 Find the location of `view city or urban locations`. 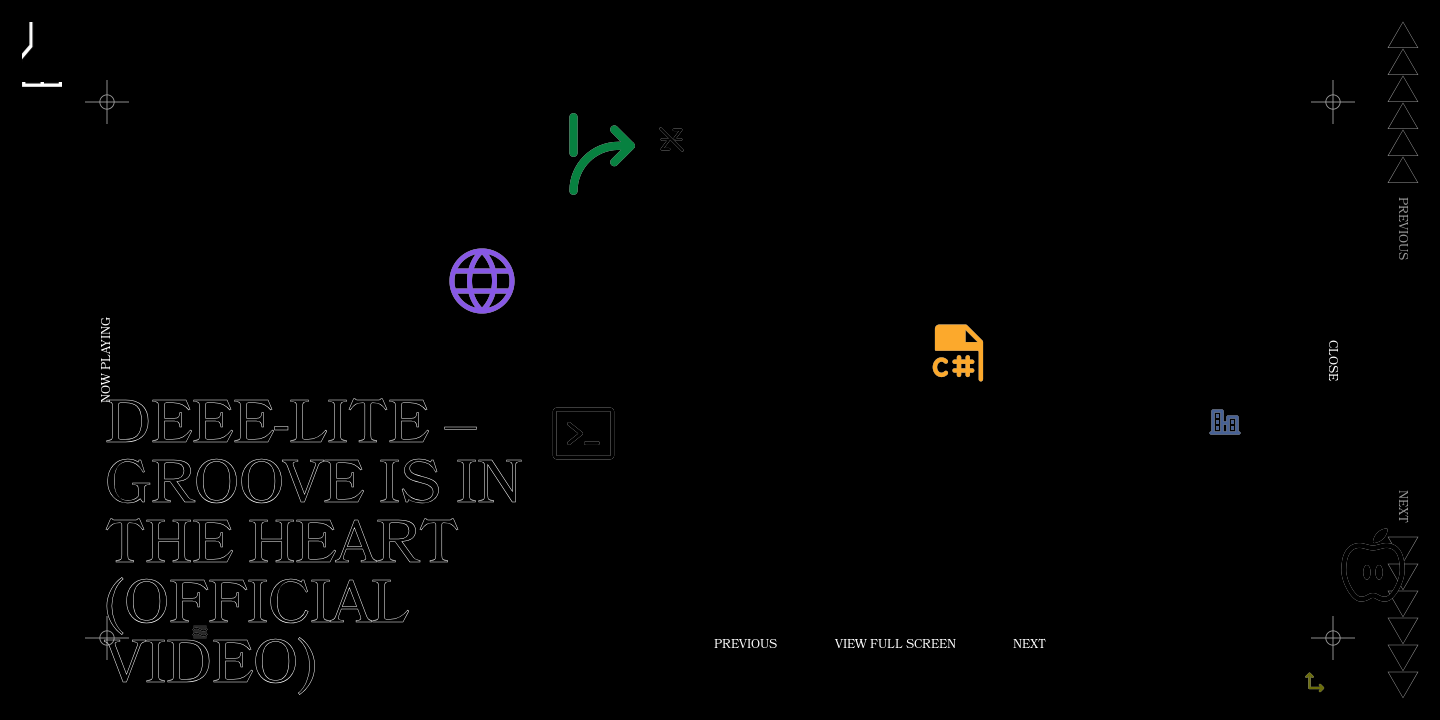

view city or urban locations is located at coordinates (1225, 422).